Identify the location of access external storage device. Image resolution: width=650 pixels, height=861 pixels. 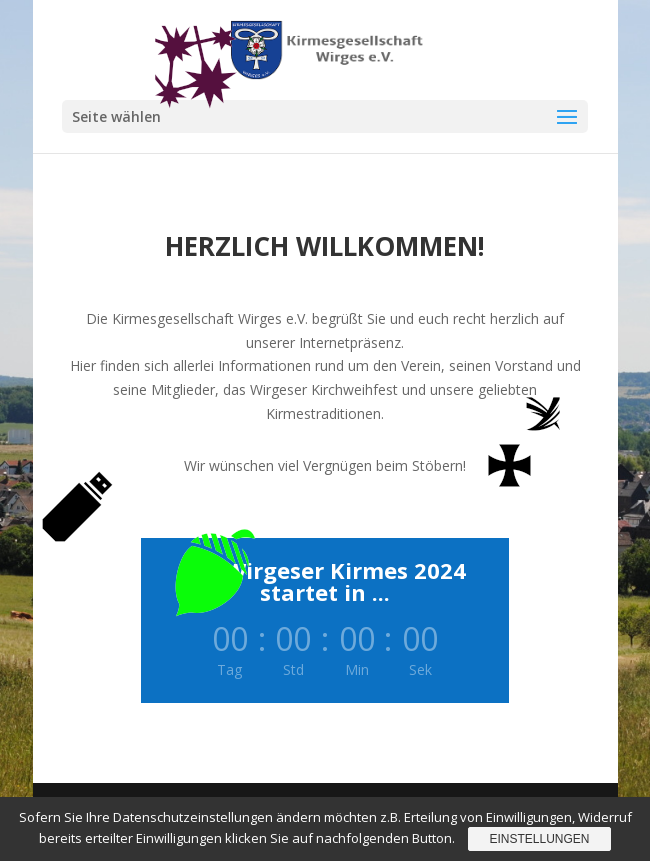
(78, 506).